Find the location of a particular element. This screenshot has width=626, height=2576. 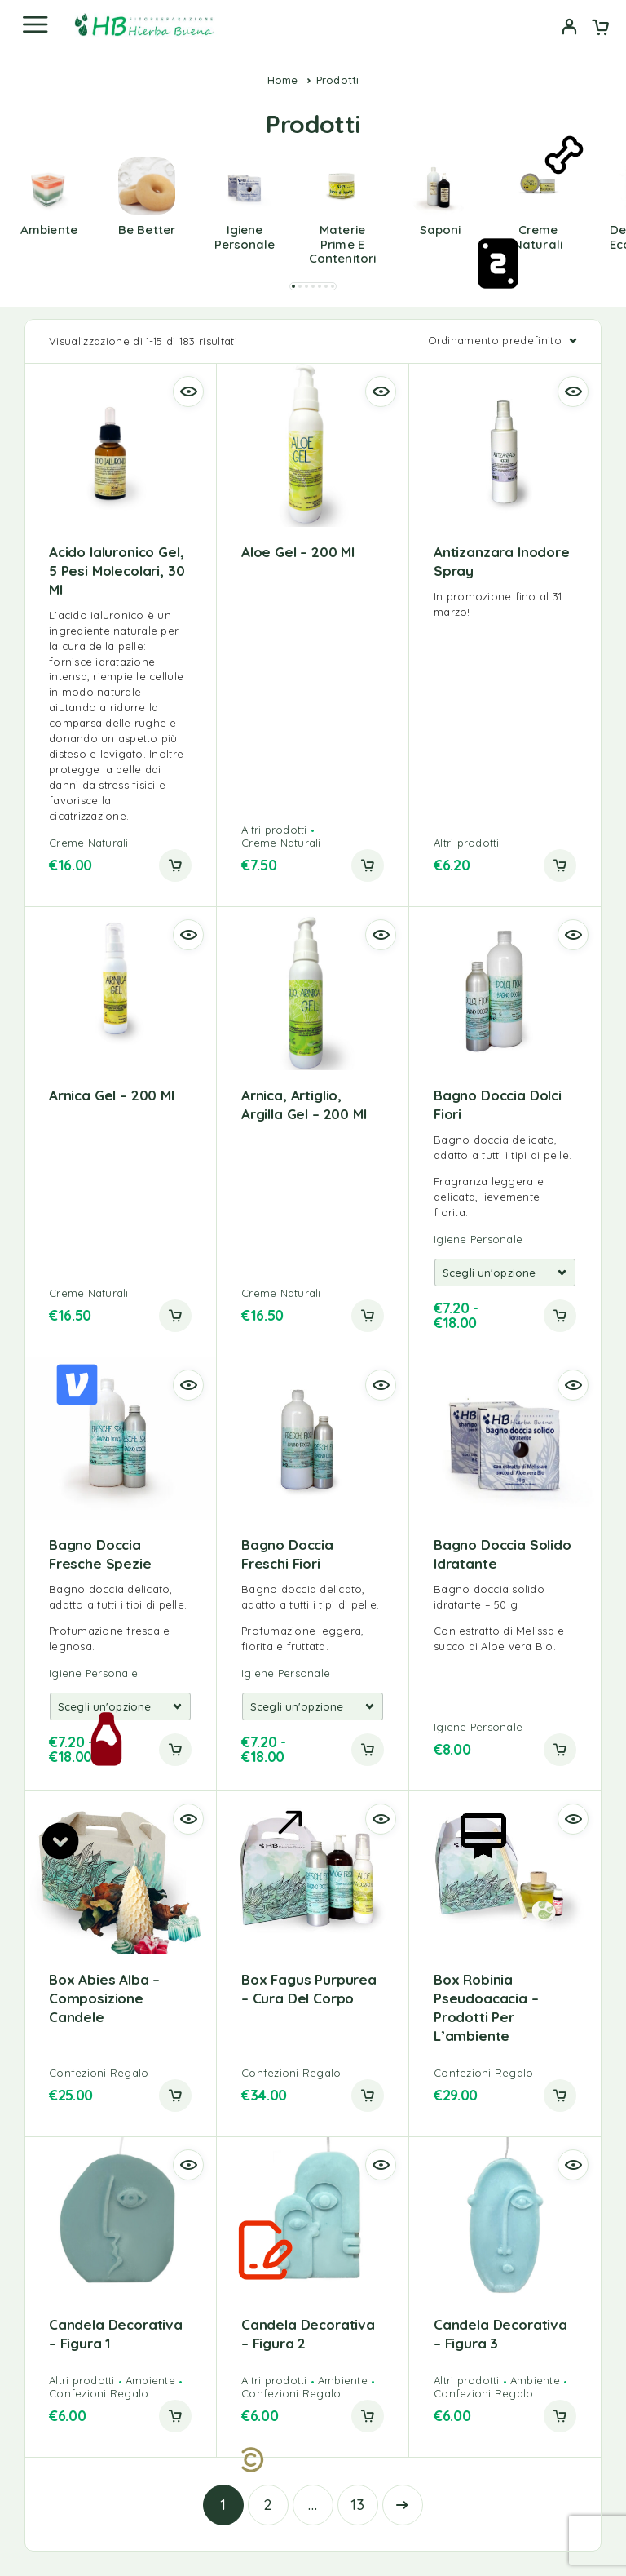

access pet-related features or settings is located at coordinates (564, 155).